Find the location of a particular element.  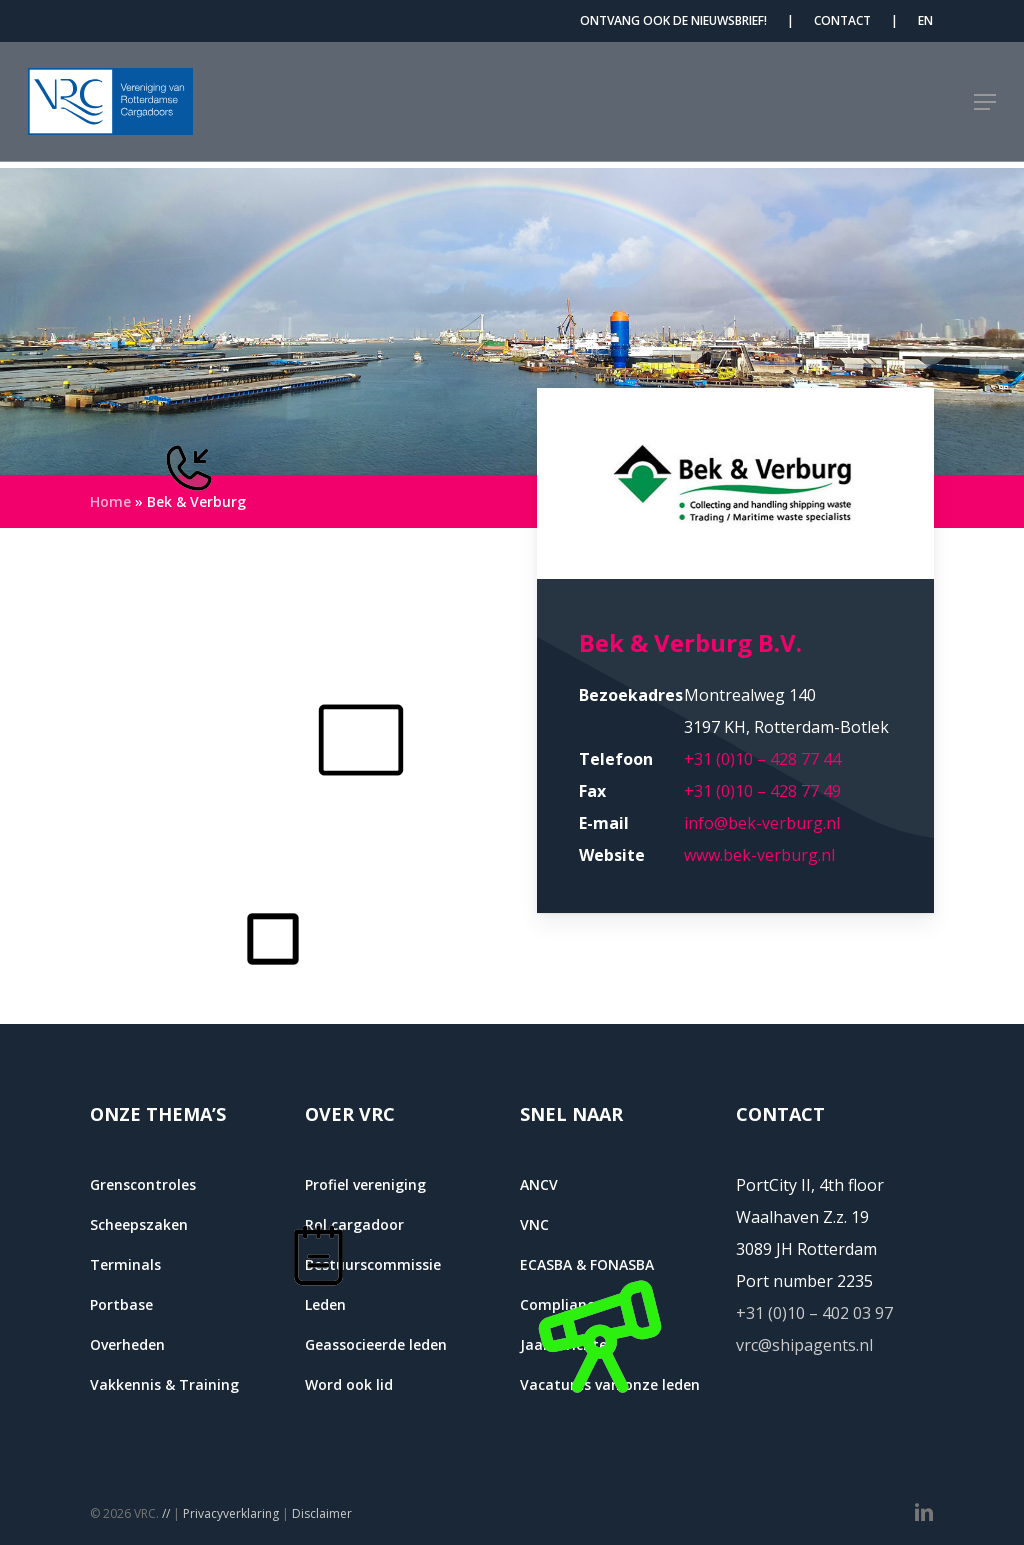

incoming call notification is located at coordinates (190, 467).